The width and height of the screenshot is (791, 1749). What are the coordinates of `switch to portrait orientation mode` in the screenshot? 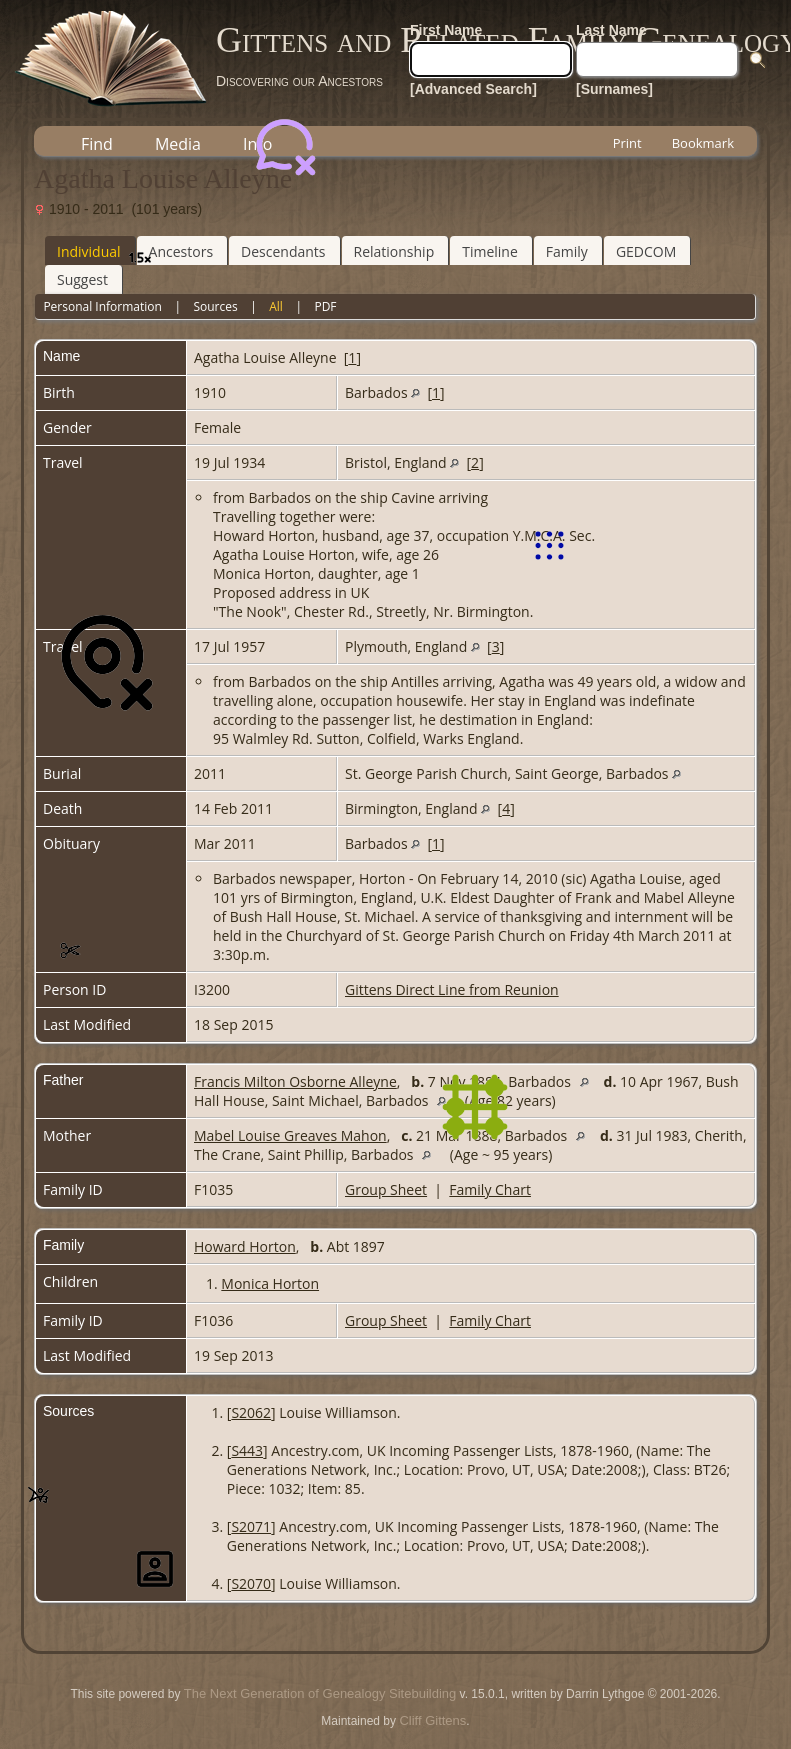 It's located at (155, 1569).